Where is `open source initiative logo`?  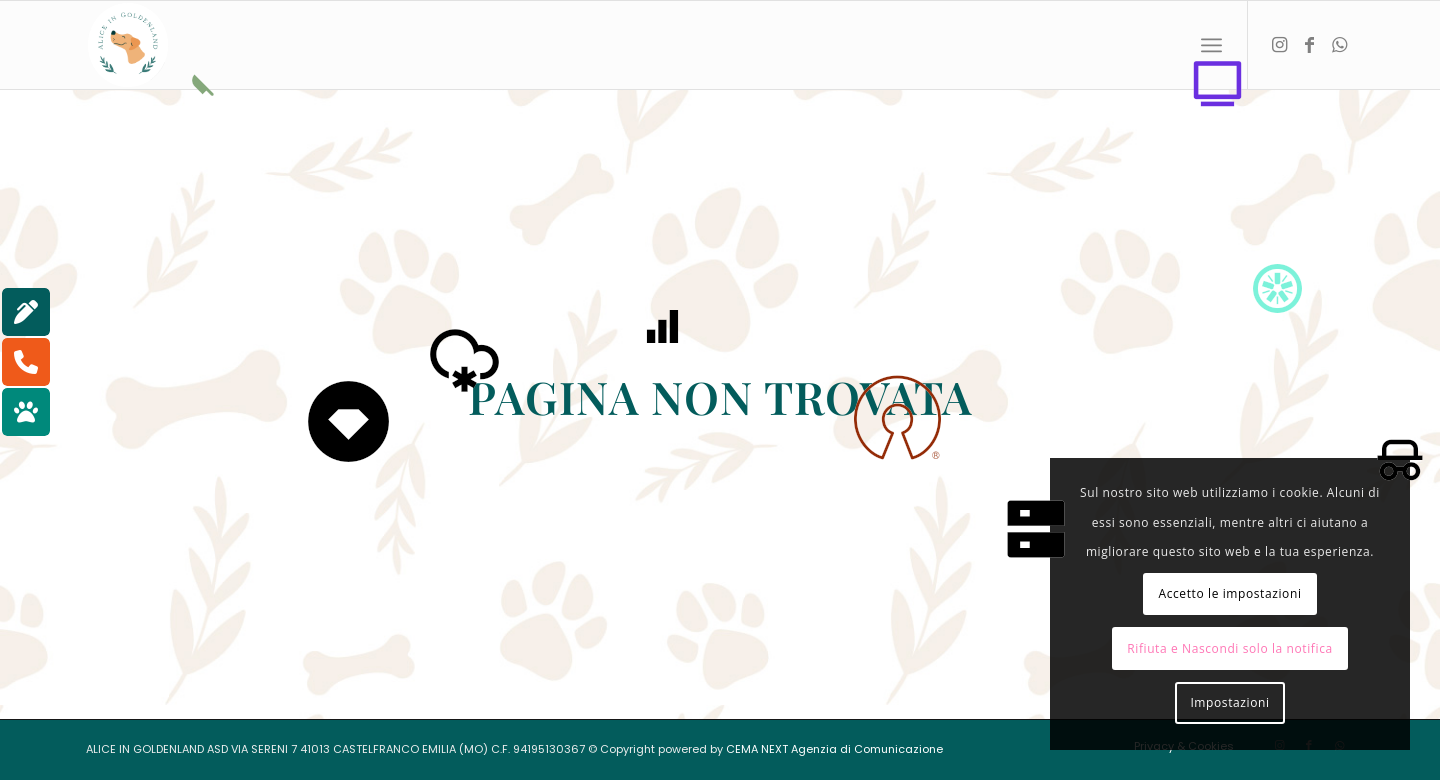
open source initiative logo is located at coordinates (897, 417).